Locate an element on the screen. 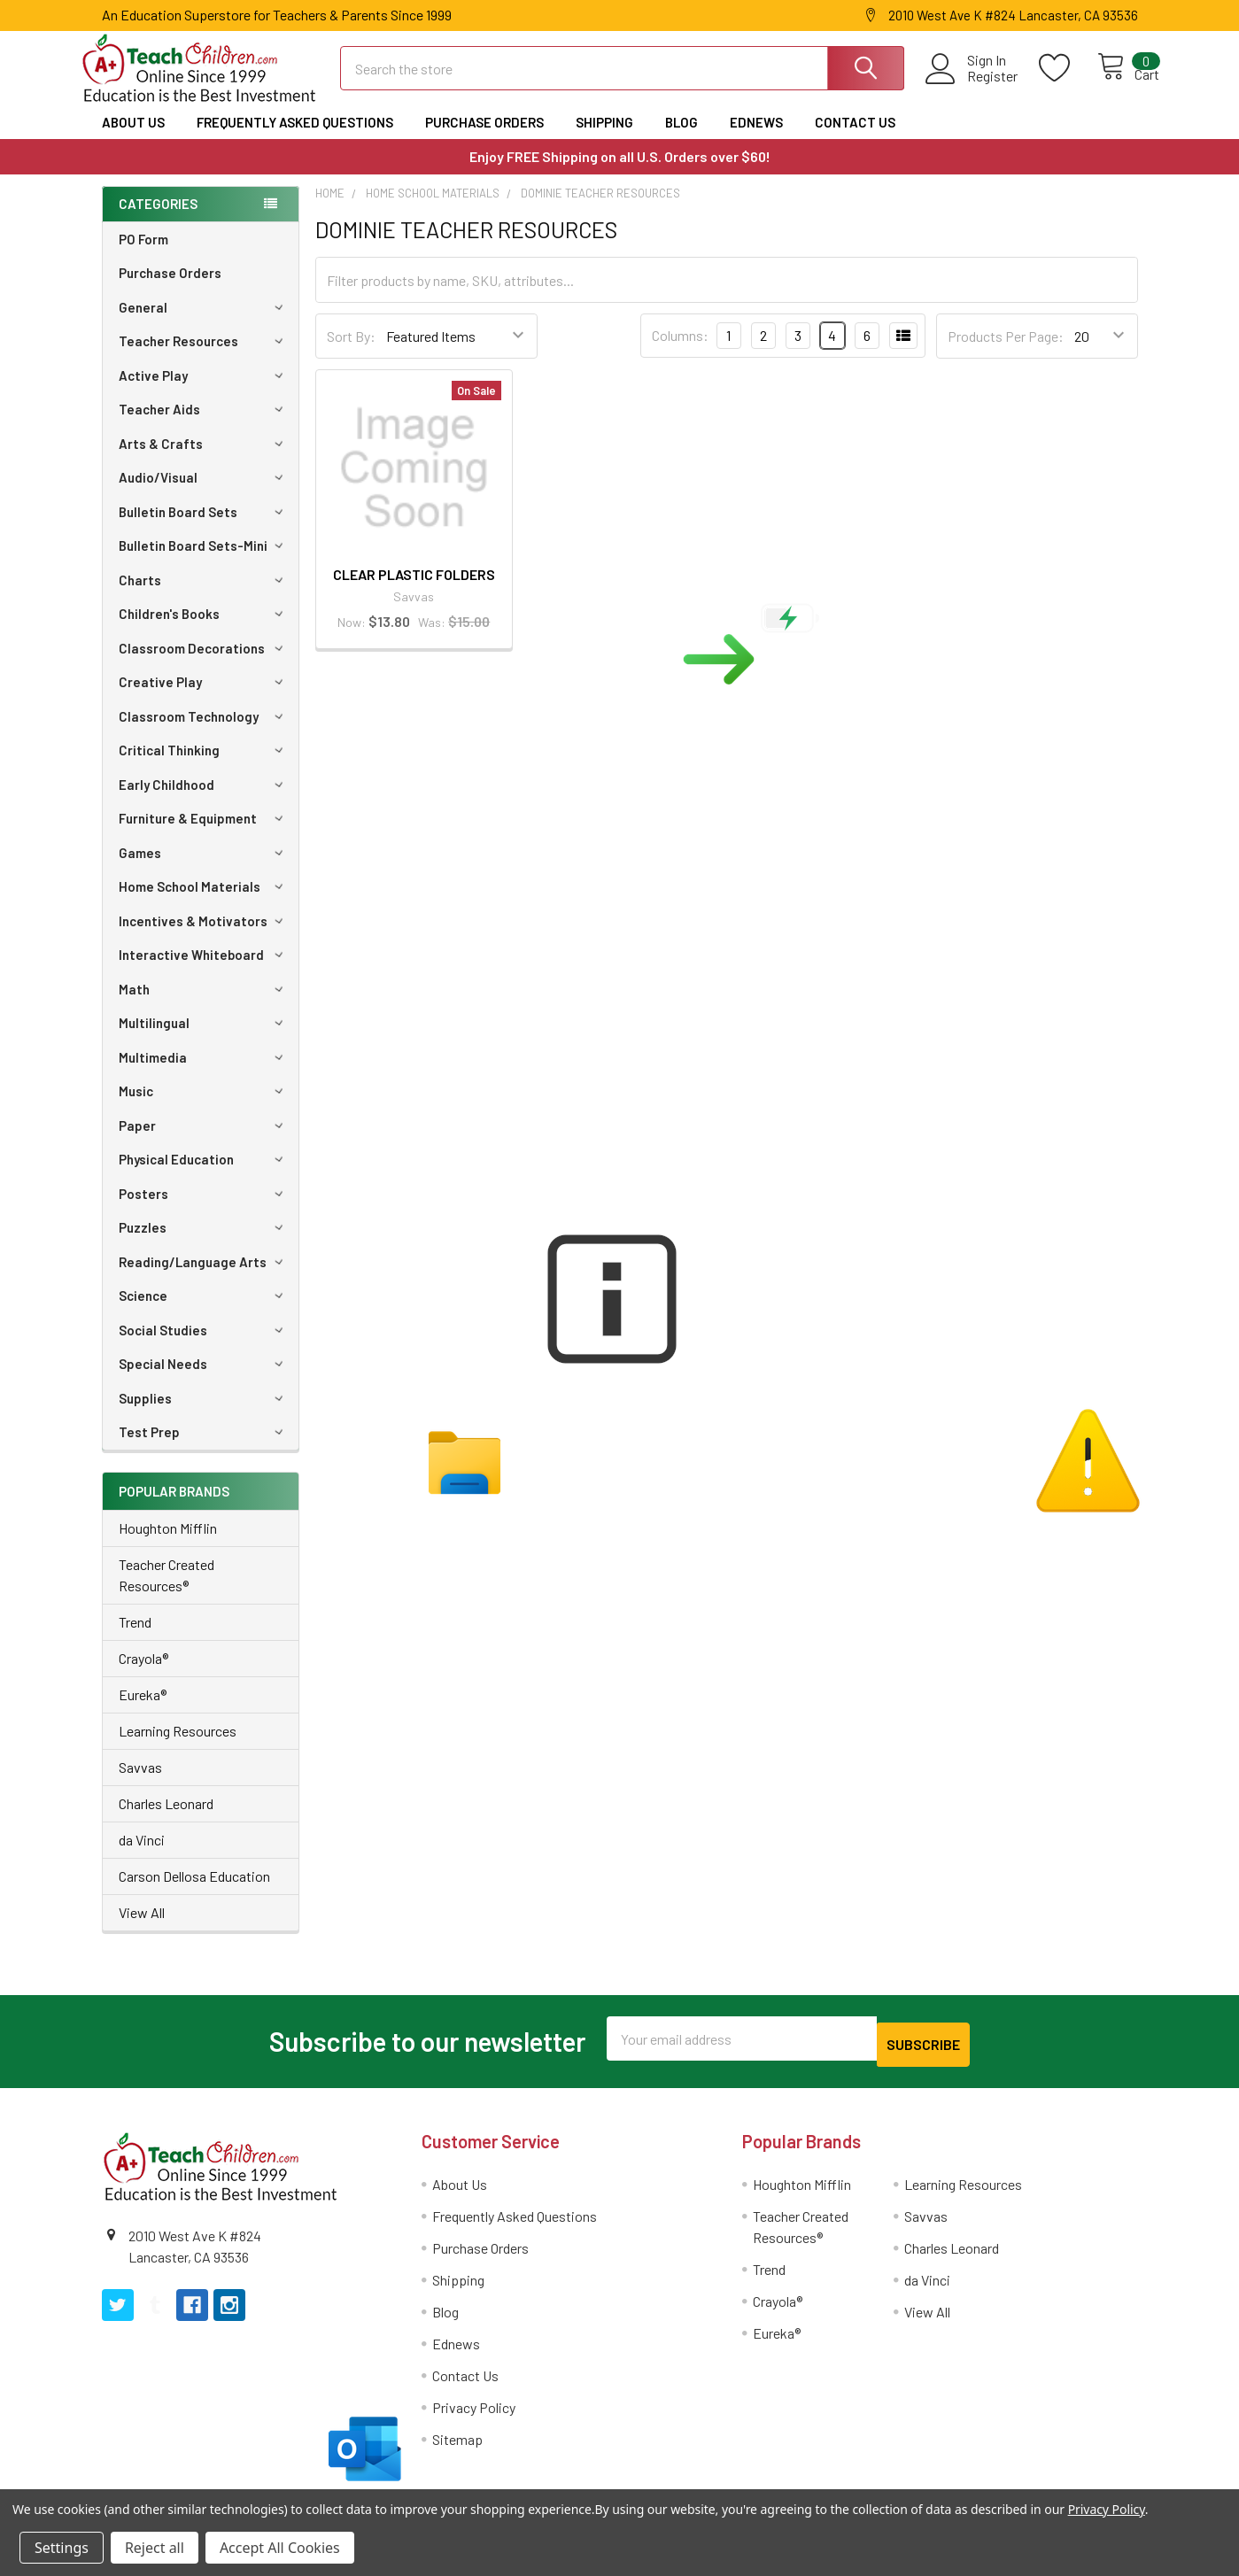  open file explorer is located at coordinates (464, 1461).